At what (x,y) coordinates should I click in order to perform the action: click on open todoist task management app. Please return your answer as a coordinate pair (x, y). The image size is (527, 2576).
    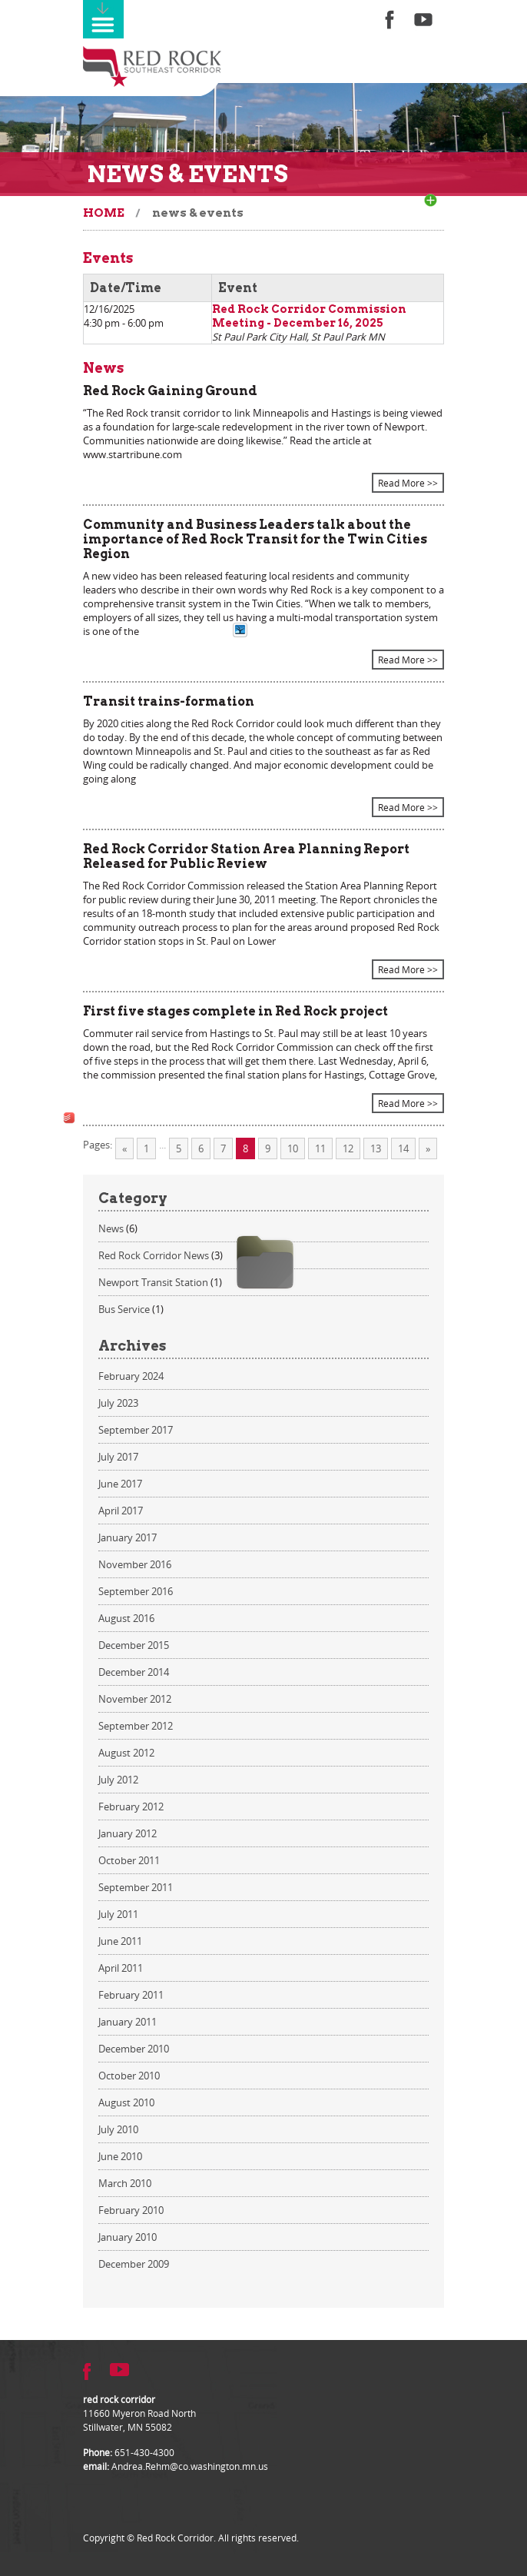
    Looking at the image, I should click on (69, 1118).